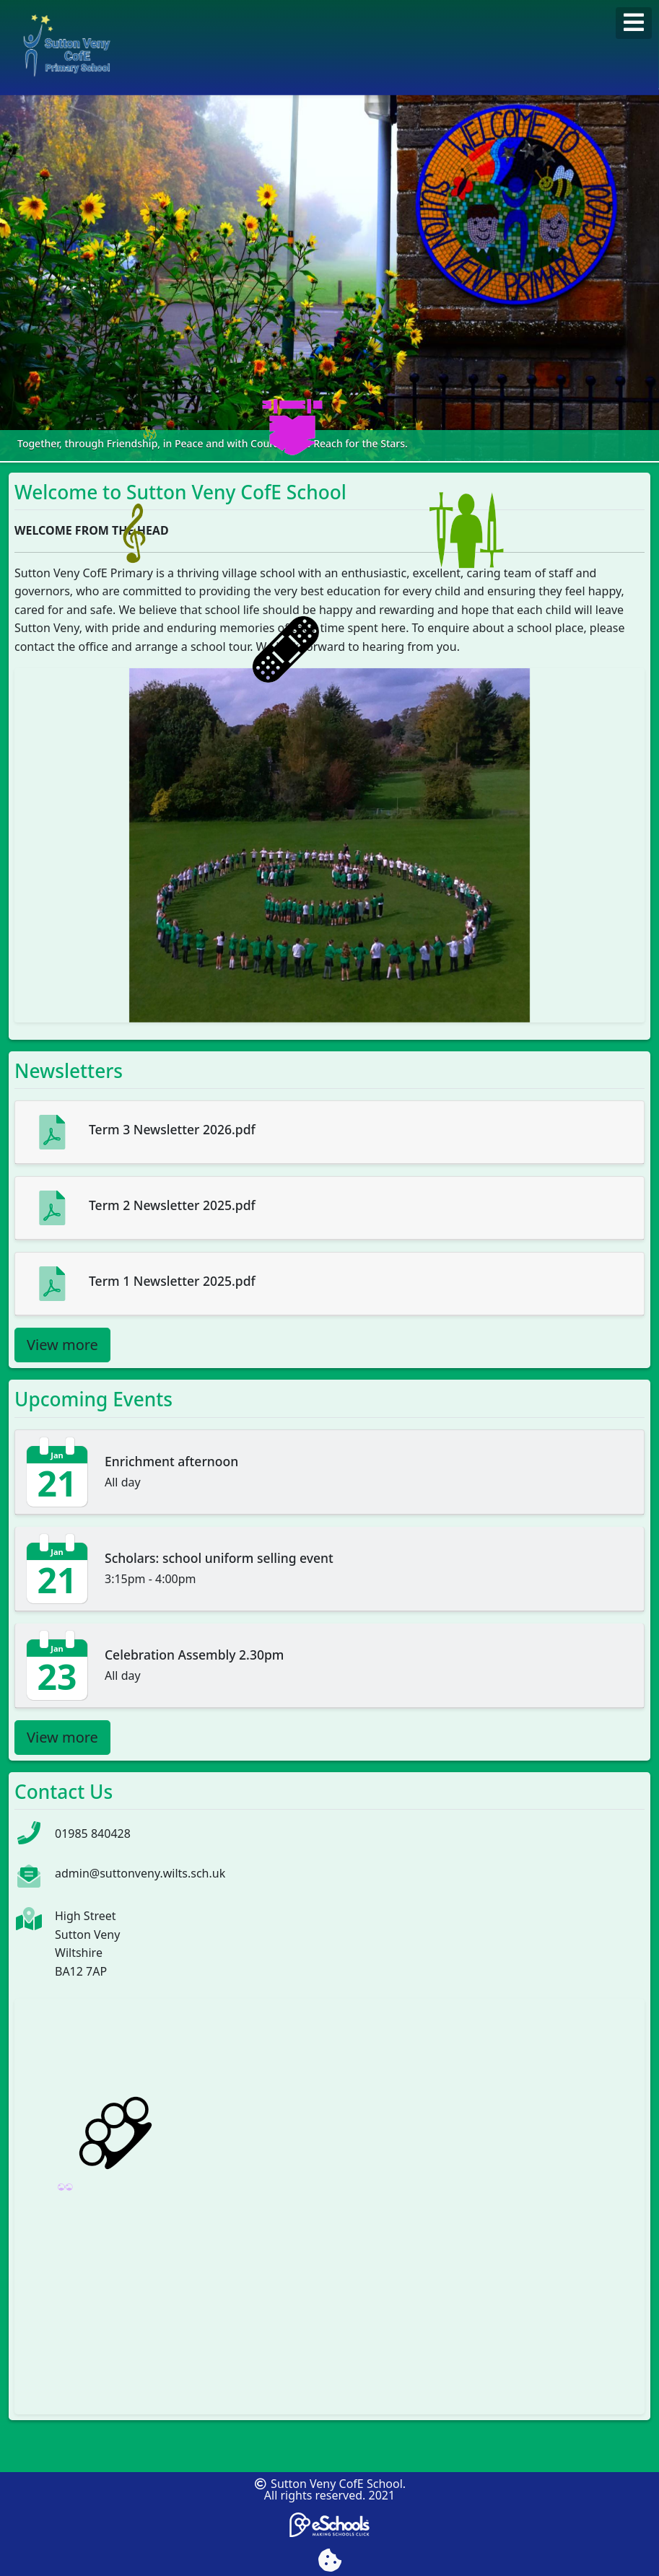 This screenshot has height=2576, width=659. What do you see at coordinates (292, 426) in the screenshot?
I see `view shop or storefront location` at bounding box center [292, 426].